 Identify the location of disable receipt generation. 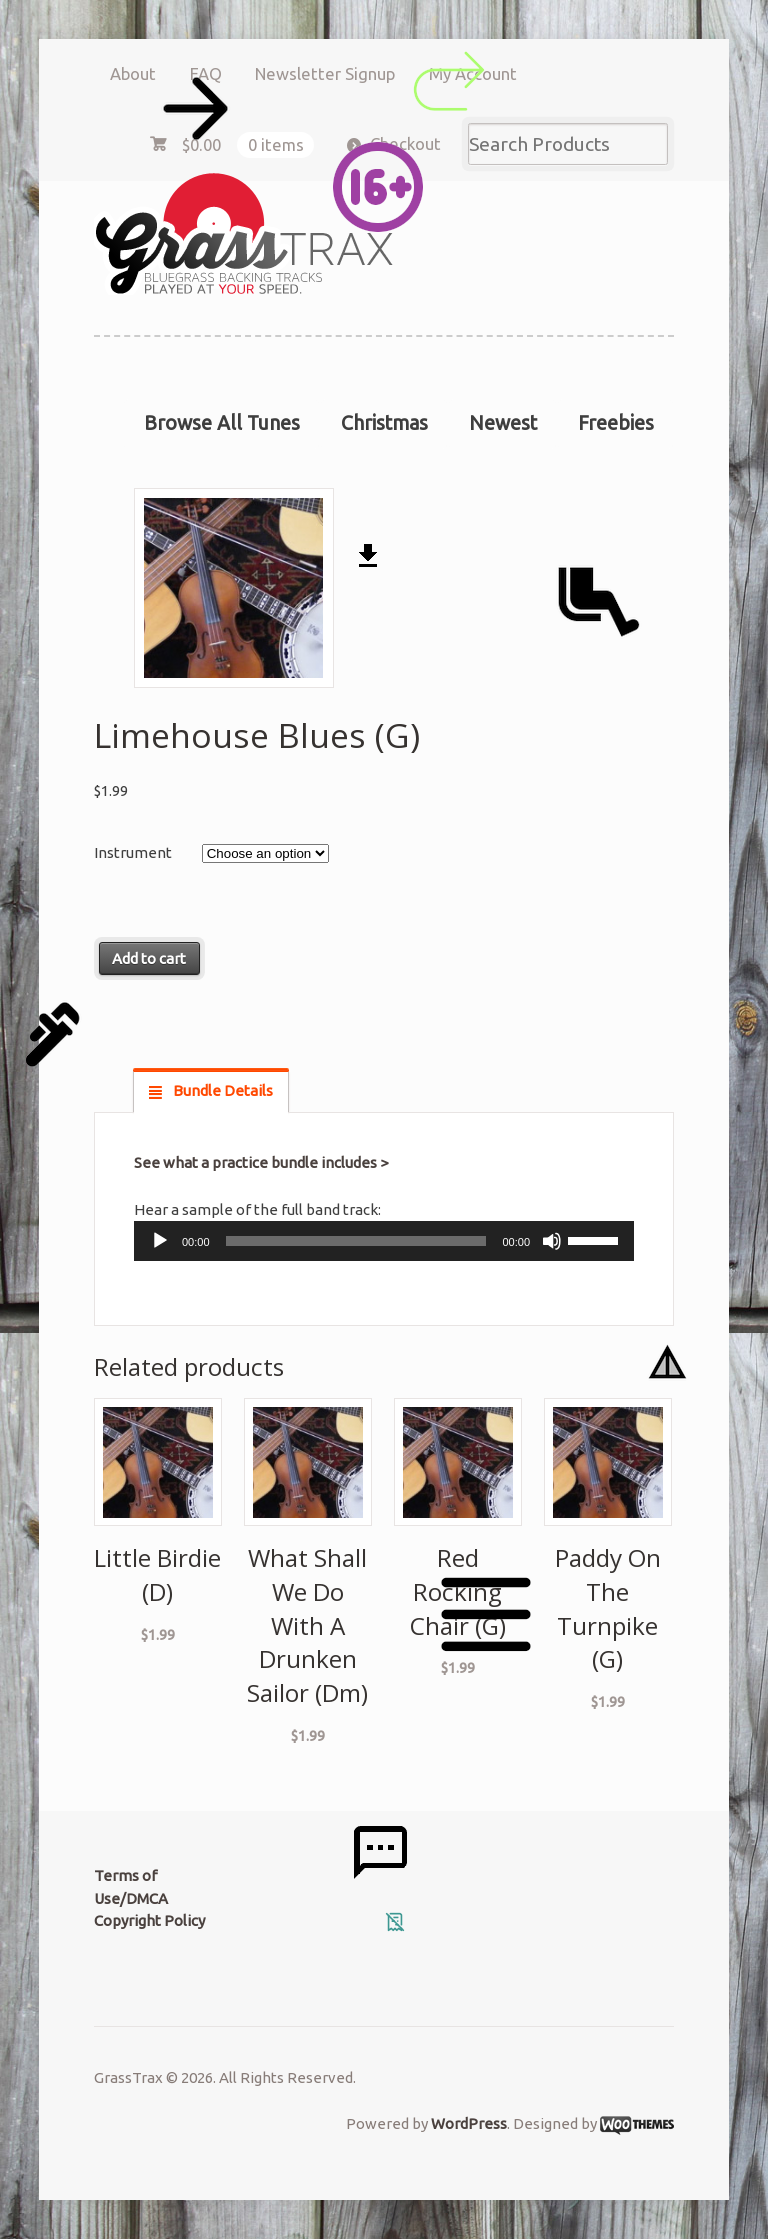
(395, 1922).